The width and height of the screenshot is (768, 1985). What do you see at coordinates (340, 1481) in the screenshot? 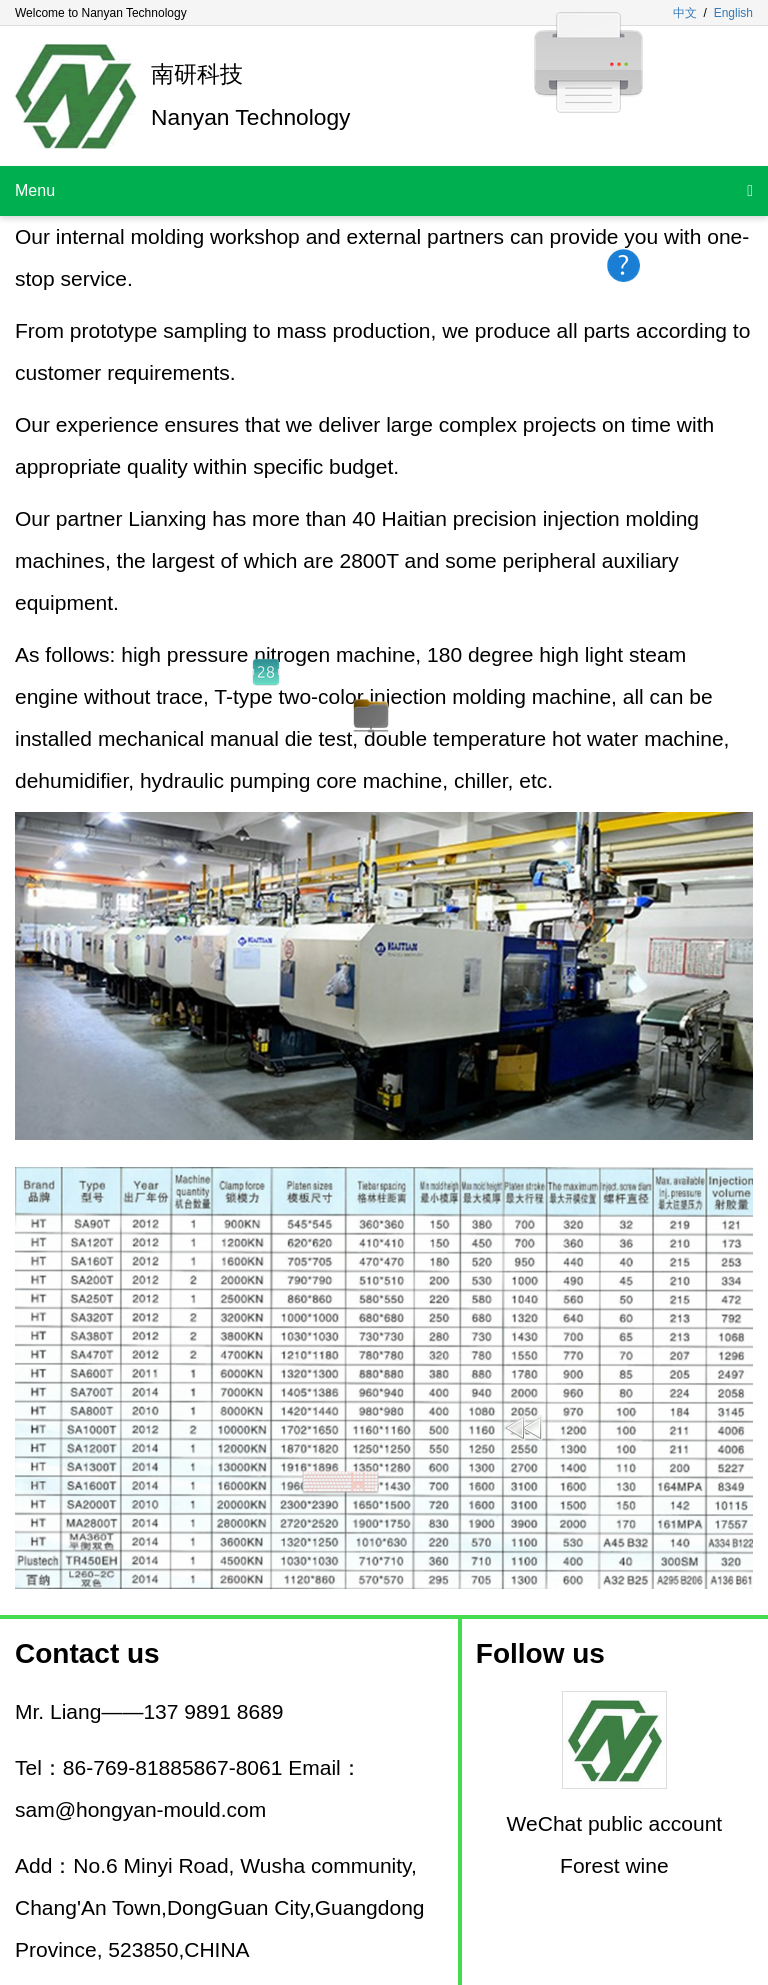
I see `connect a pink bluetooth keyboard` at bounding box center [340, 1481].